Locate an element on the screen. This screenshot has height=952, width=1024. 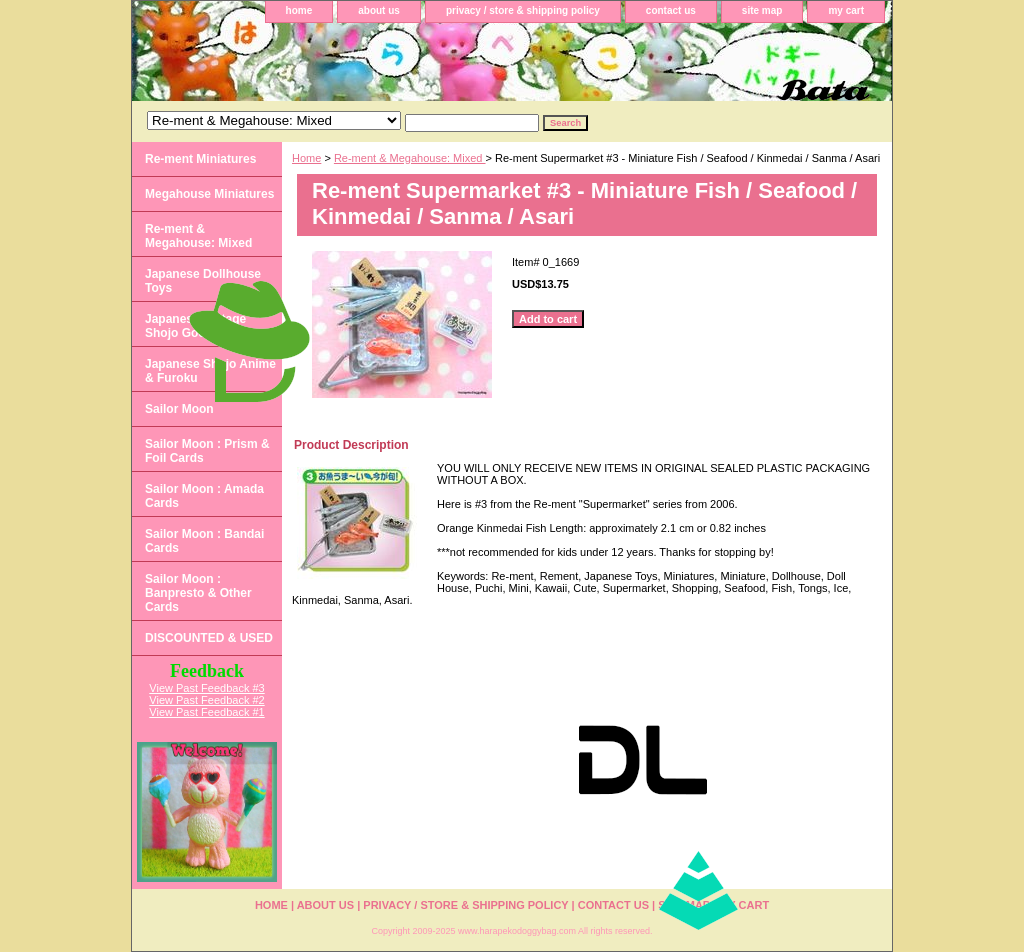
red app logo is located at coordinates (698, 890).